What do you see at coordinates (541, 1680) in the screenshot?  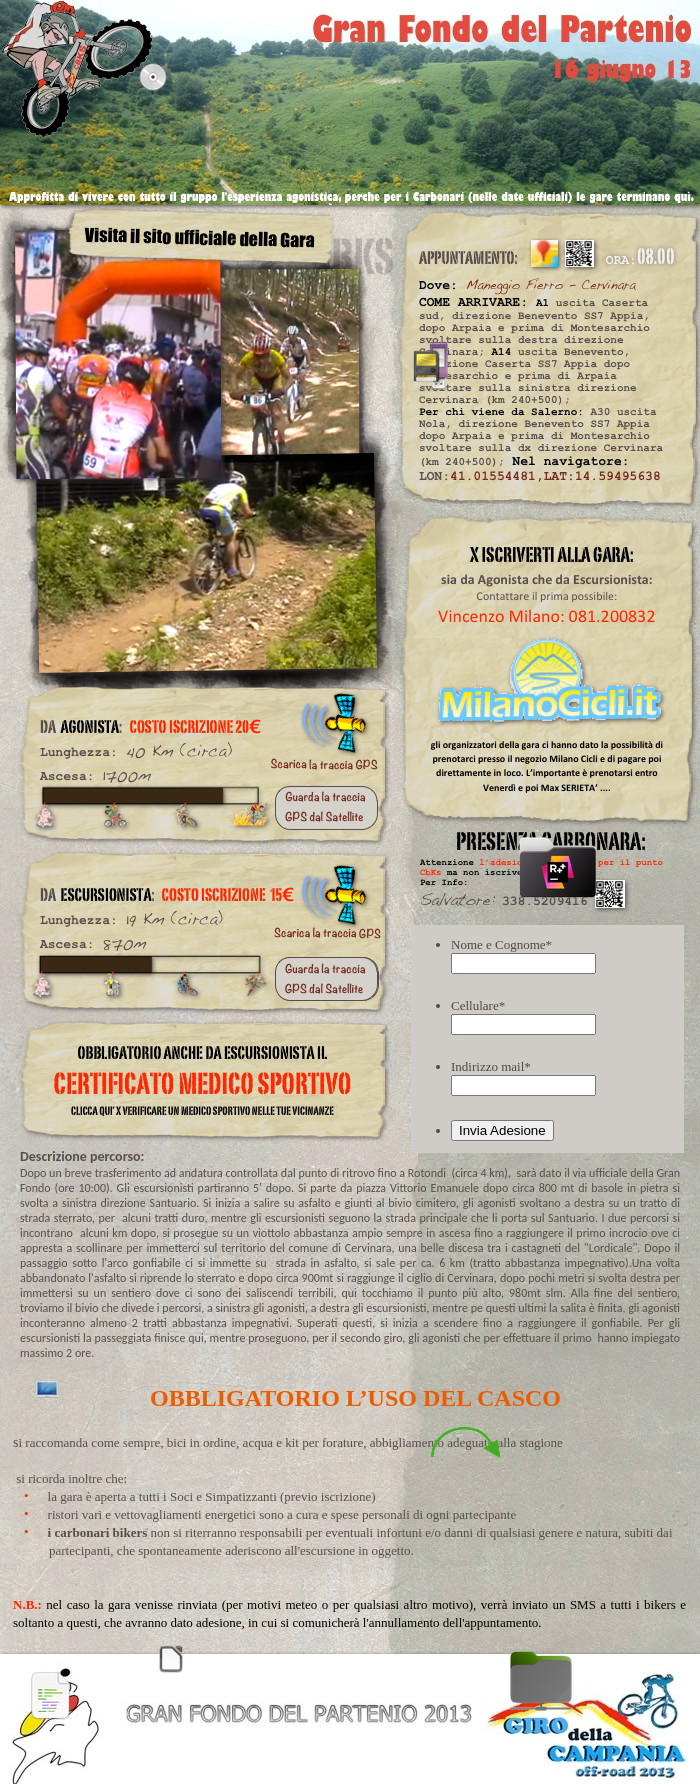 I see `access a remote or network folder` at bounding box center [541, 1680].